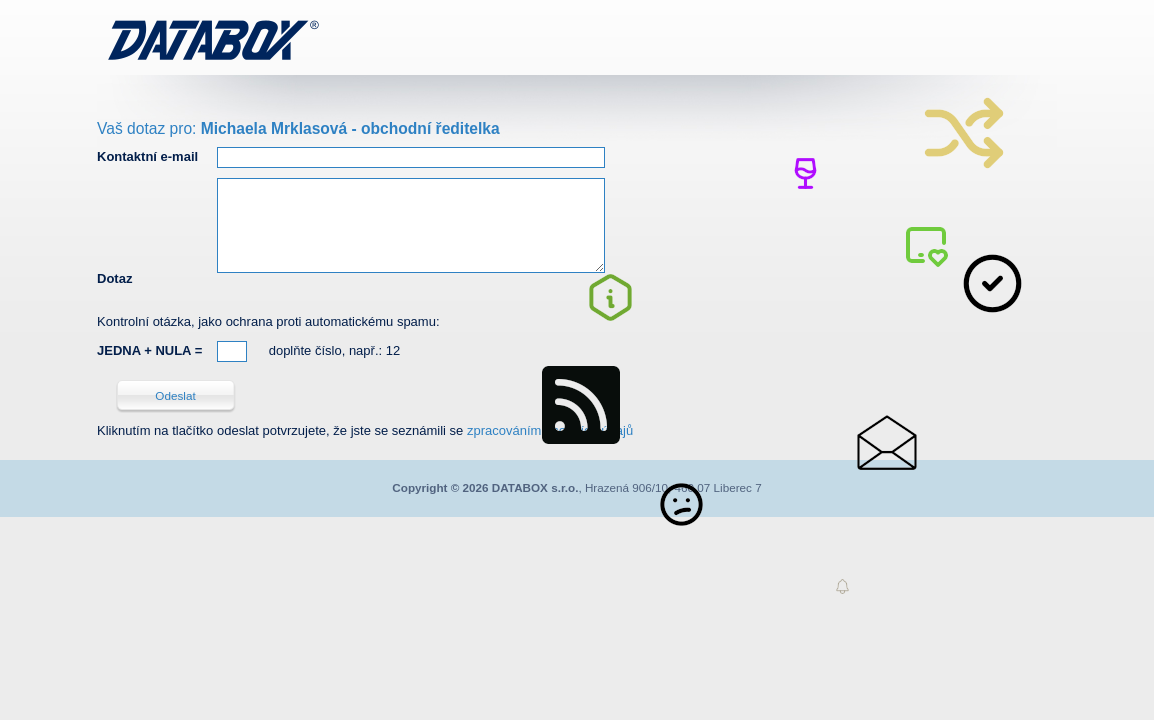  I want to click on indicates a confused or uncertain state, so click(681, 504).